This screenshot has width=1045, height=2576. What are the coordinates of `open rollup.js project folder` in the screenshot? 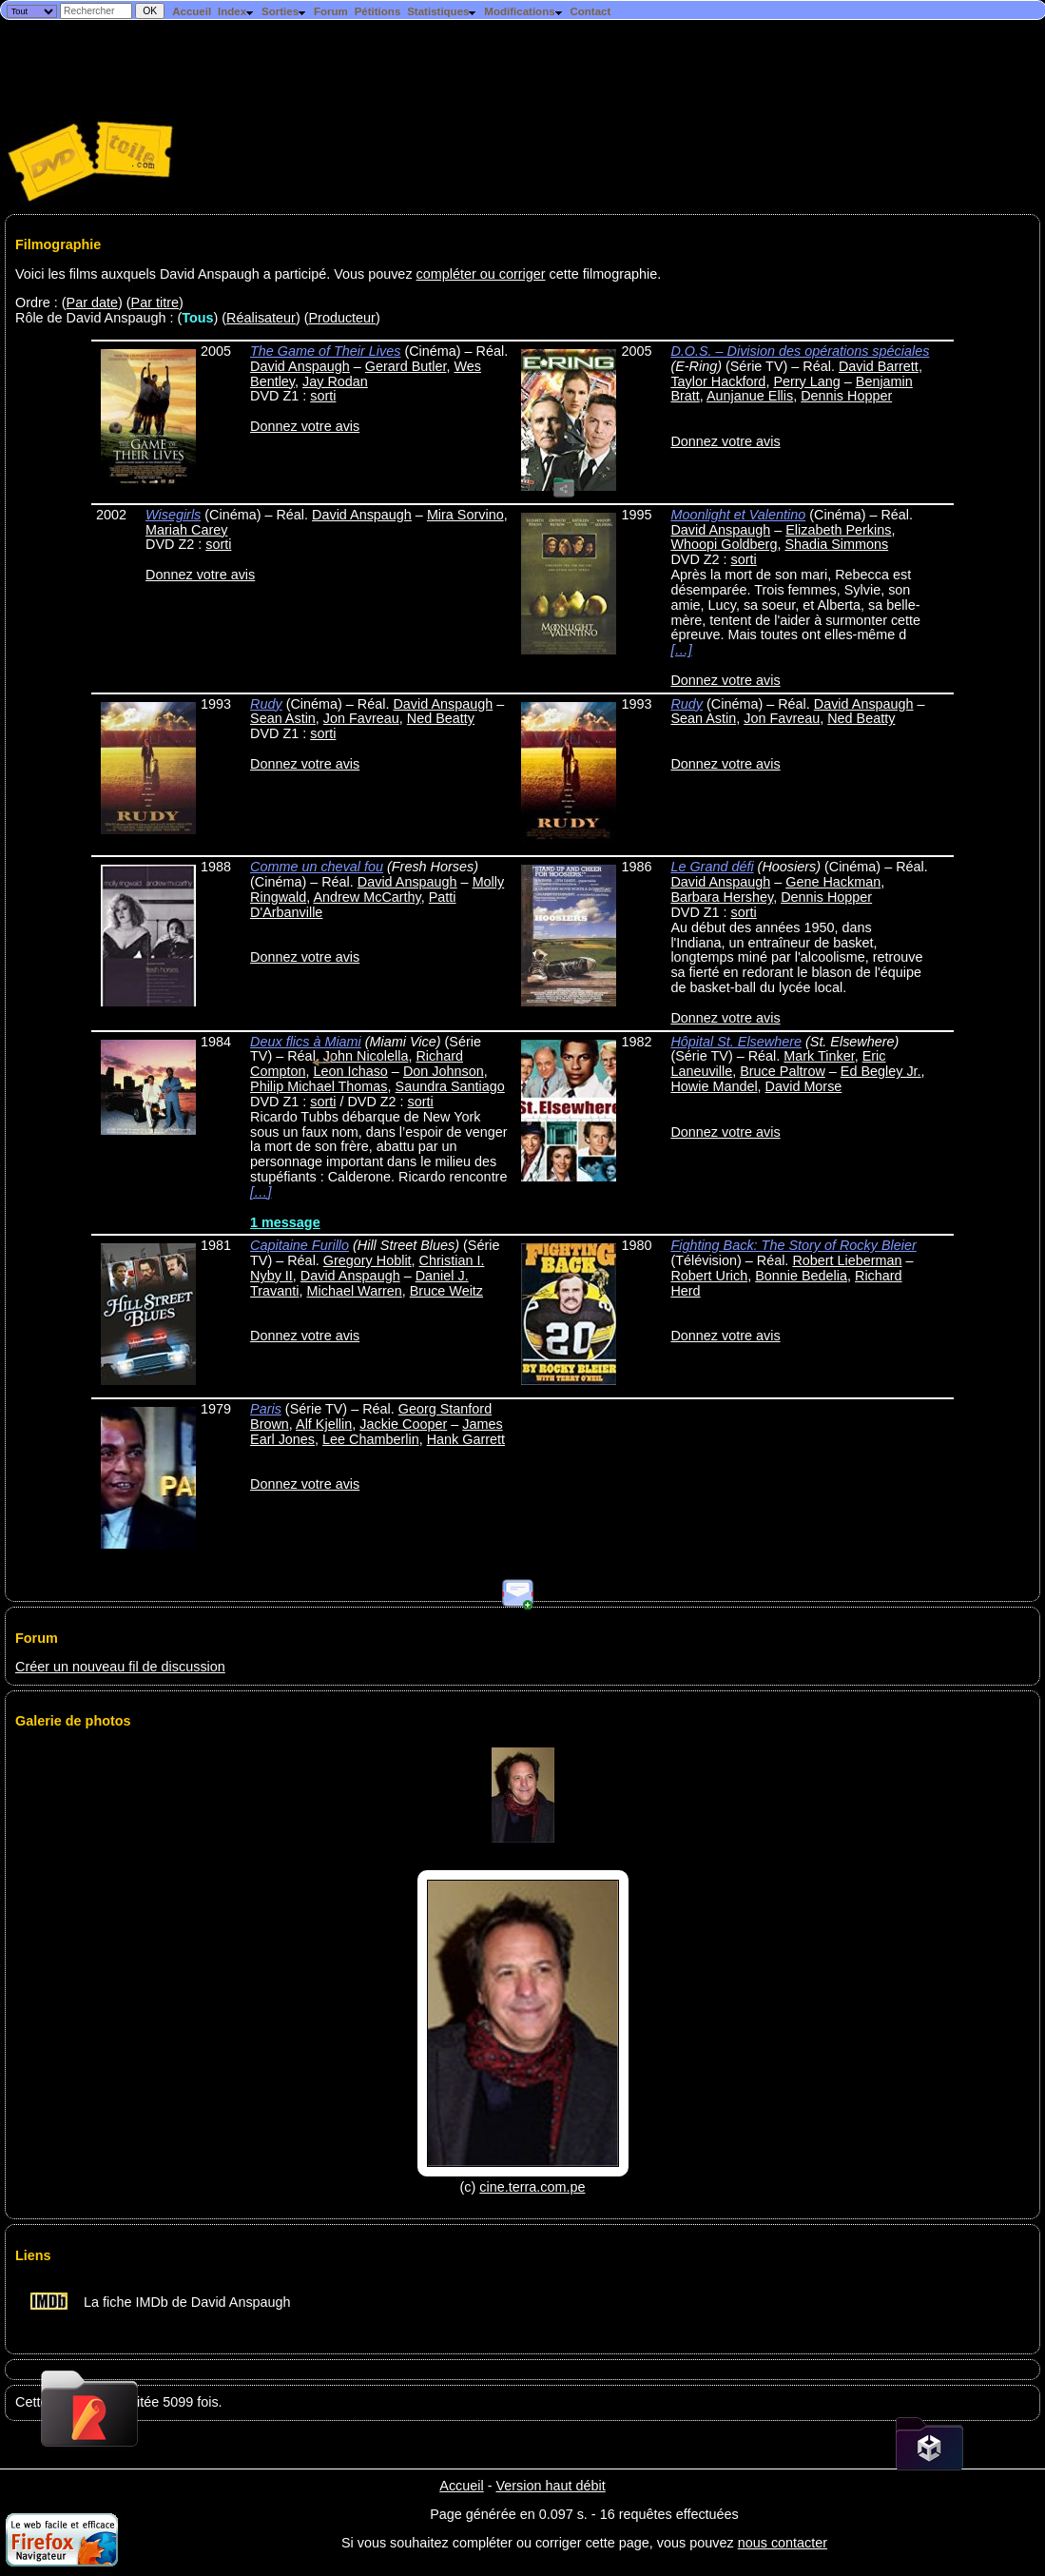 It's located at (88, 2410).